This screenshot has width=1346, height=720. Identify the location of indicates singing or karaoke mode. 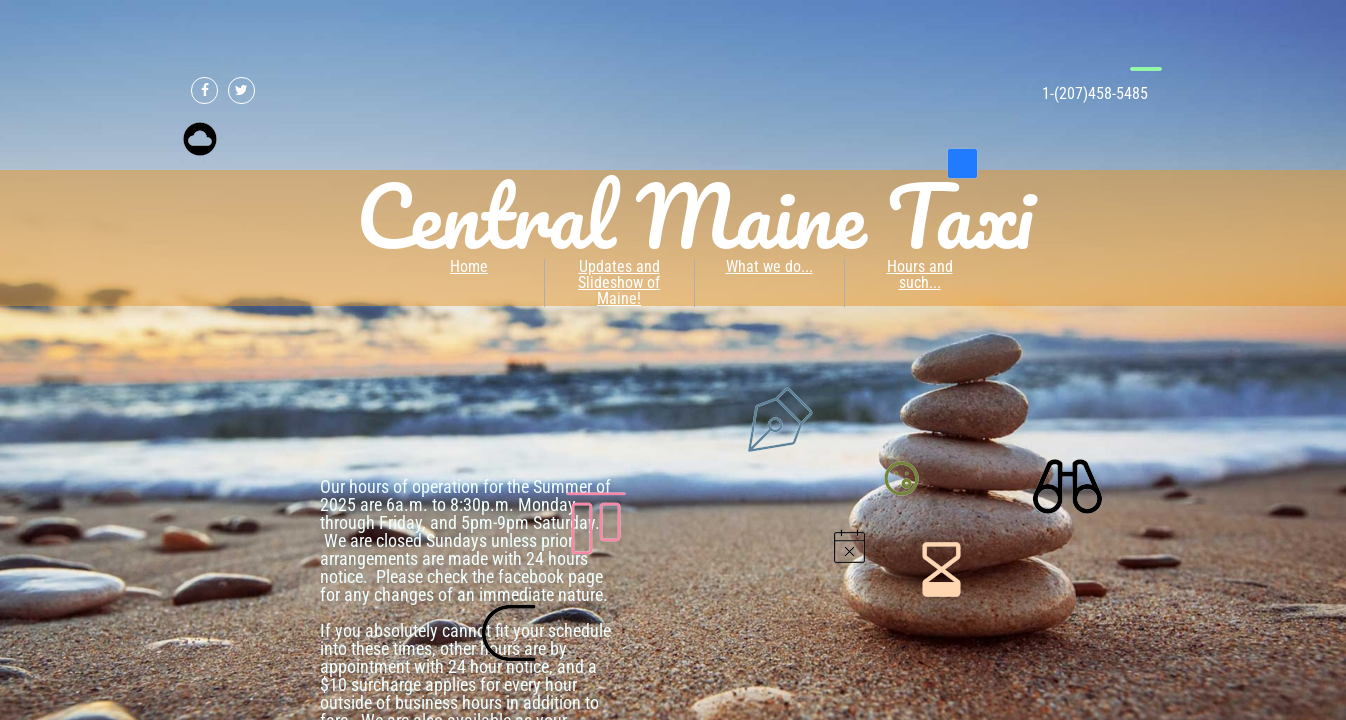
(901, 478).